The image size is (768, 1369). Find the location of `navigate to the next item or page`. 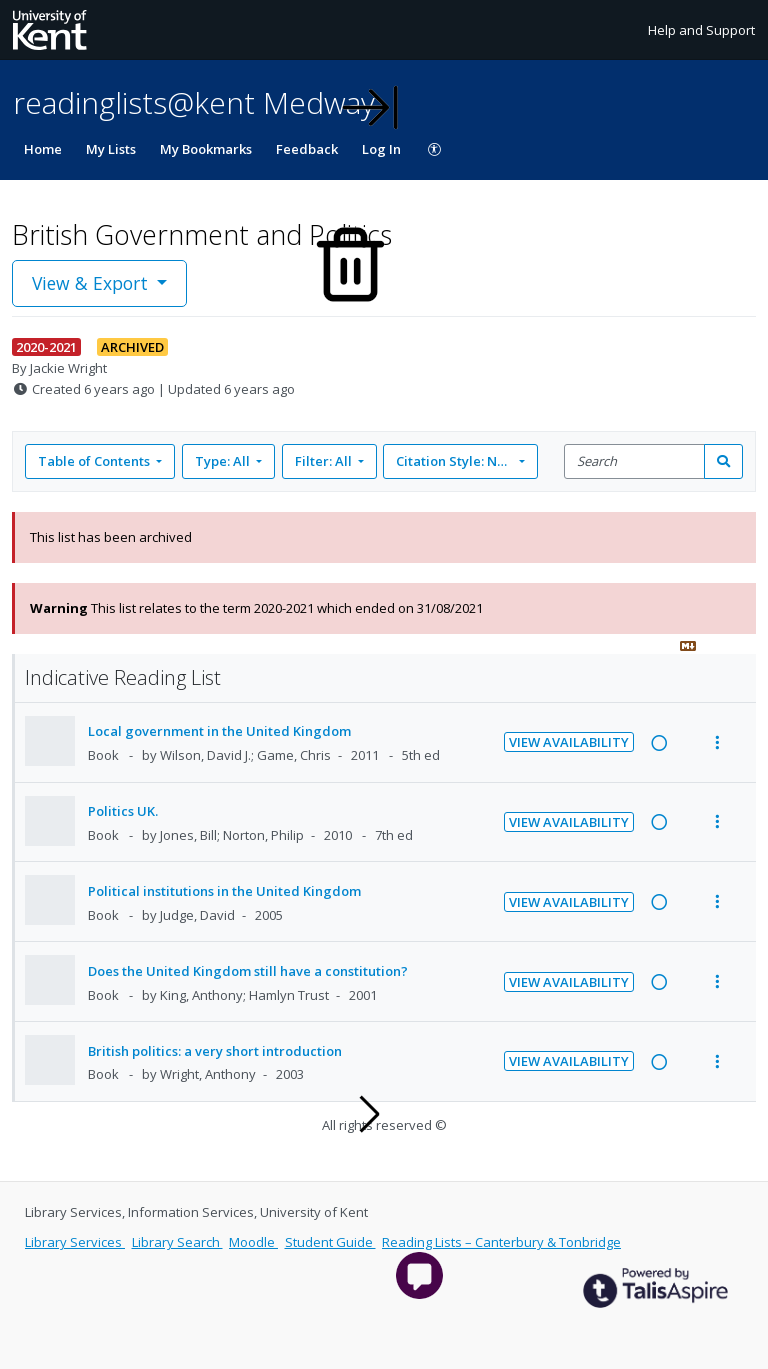

navigate to the next item or page is located at coordinates (368, 1114).